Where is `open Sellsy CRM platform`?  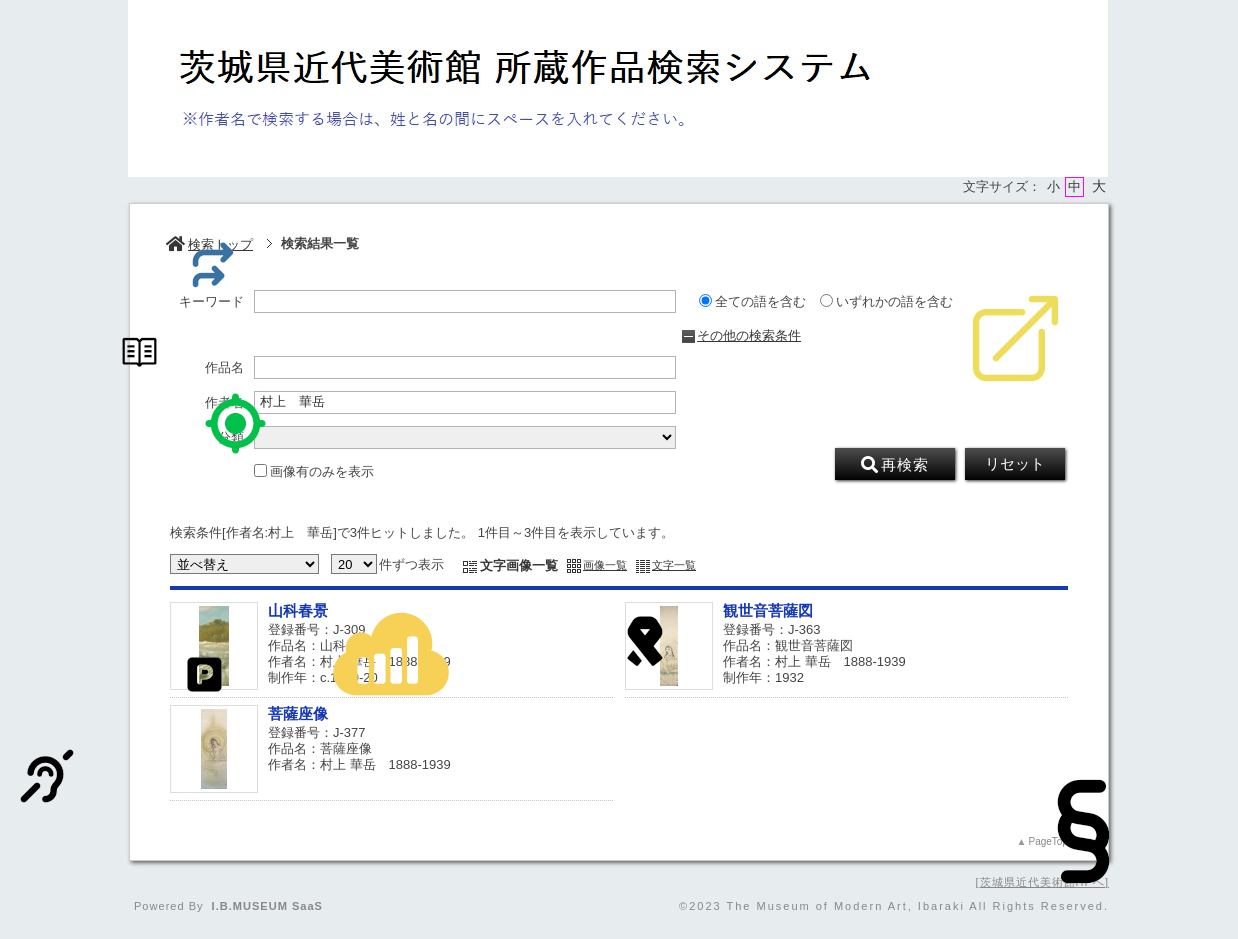
open Sellsy CRM platform is located at coordinates (391, 654).